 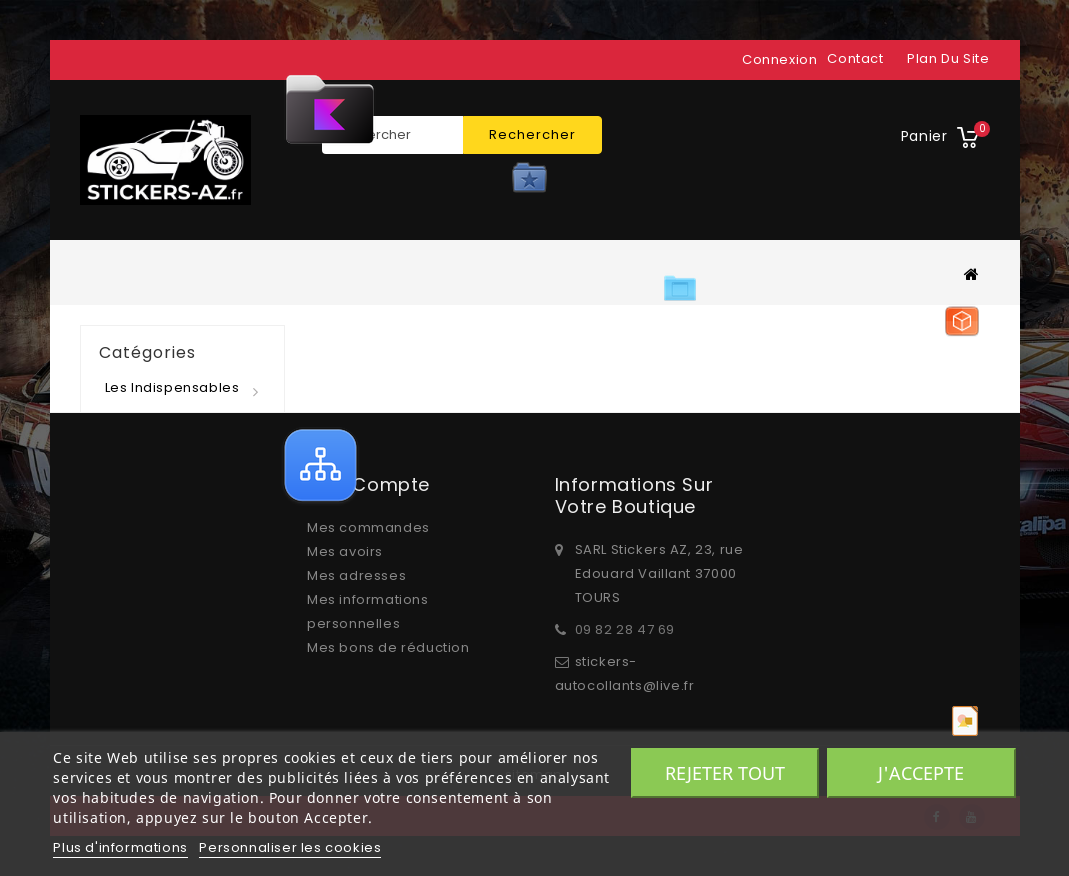 I want to click on open the desktop folder, so click(x=680, y=288).